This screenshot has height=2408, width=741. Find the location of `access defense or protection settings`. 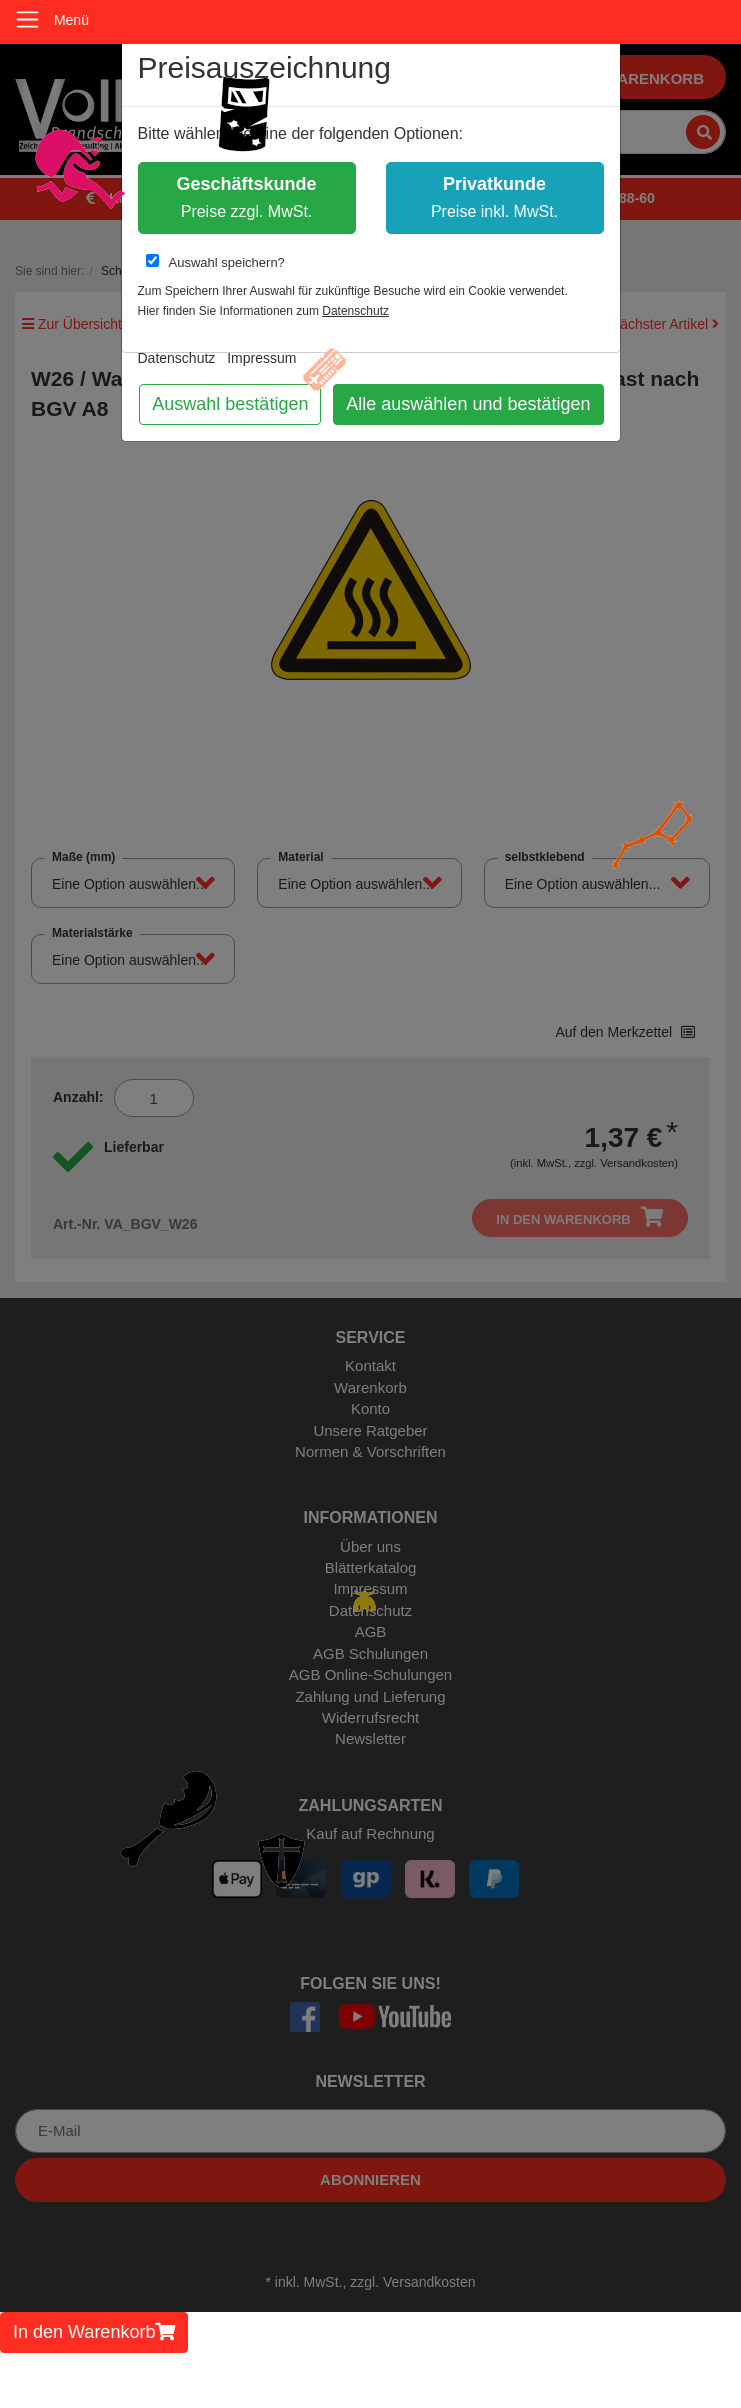

access defense or protection settings is located at coordinates (240, 113).